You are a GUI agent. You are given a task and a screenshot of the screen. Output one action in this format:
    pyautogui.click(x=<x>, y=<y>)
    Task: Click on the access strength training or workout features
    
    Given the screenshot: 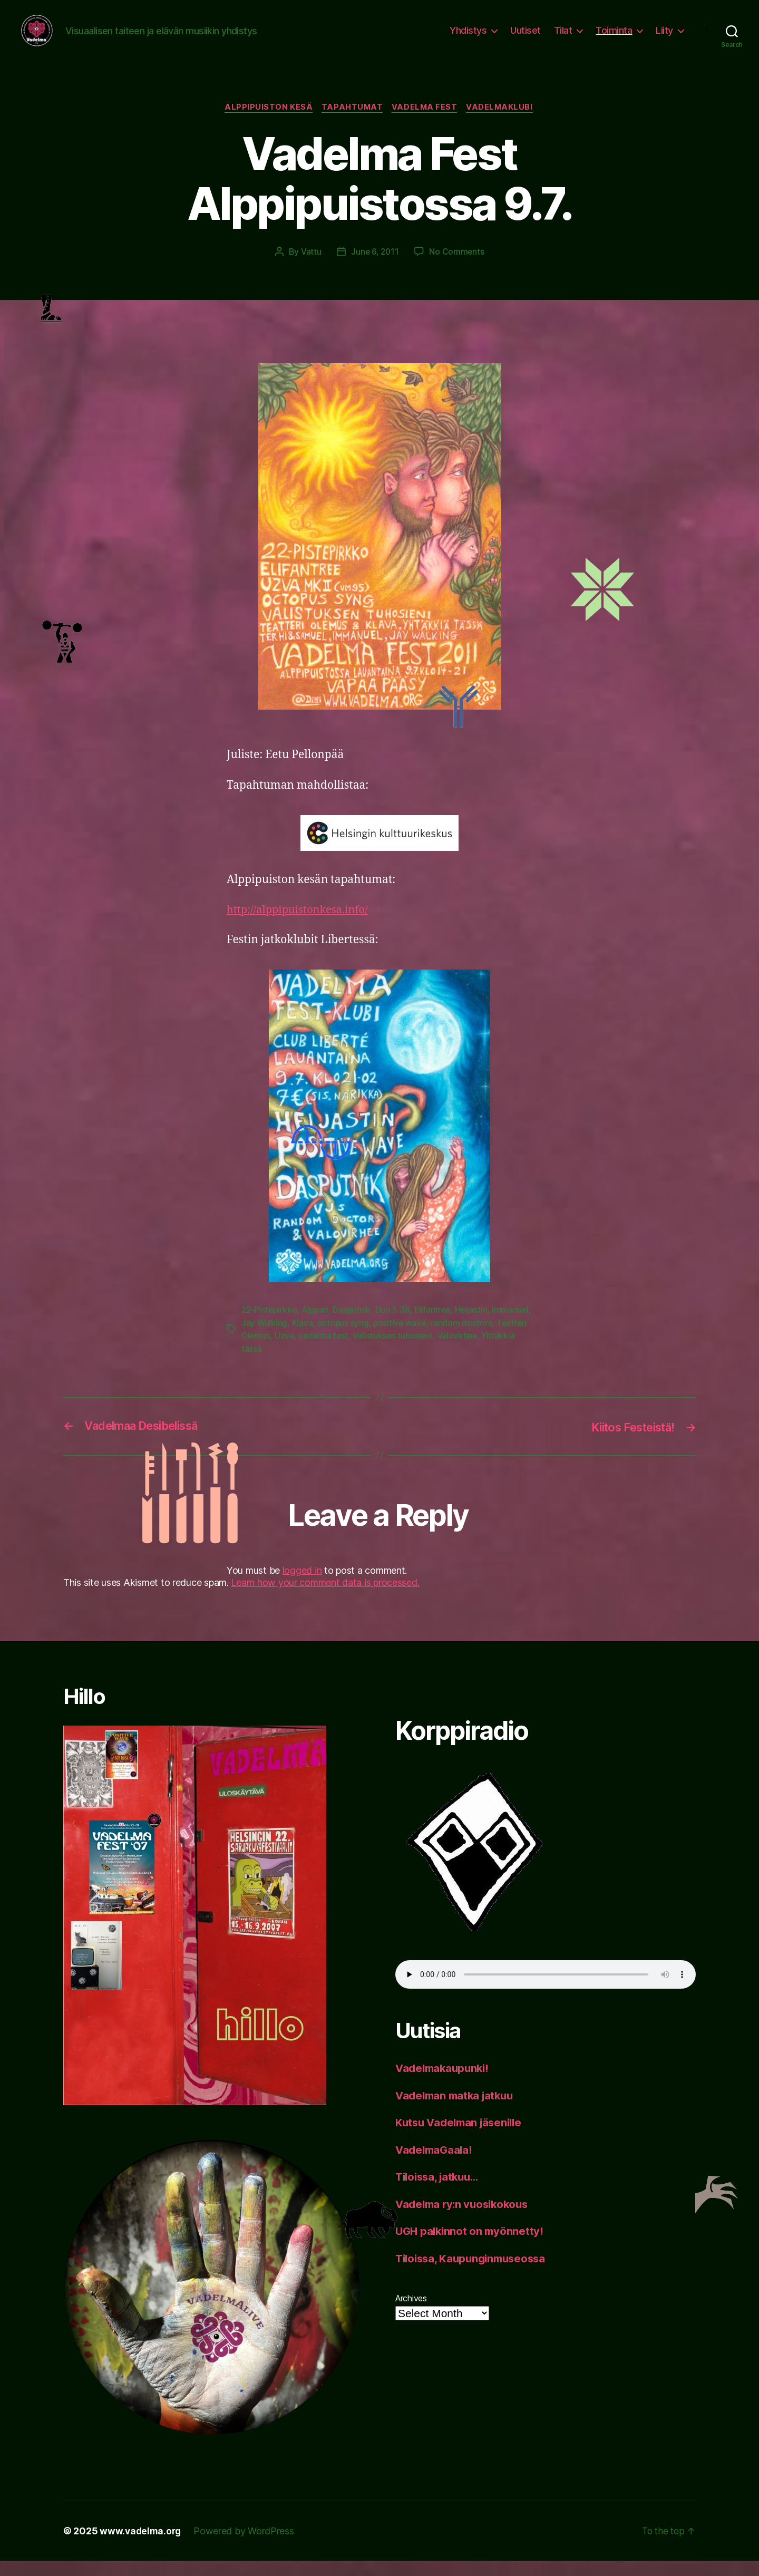 What is the action you would take?
    pyautogui.click(x=62, y=641)
    